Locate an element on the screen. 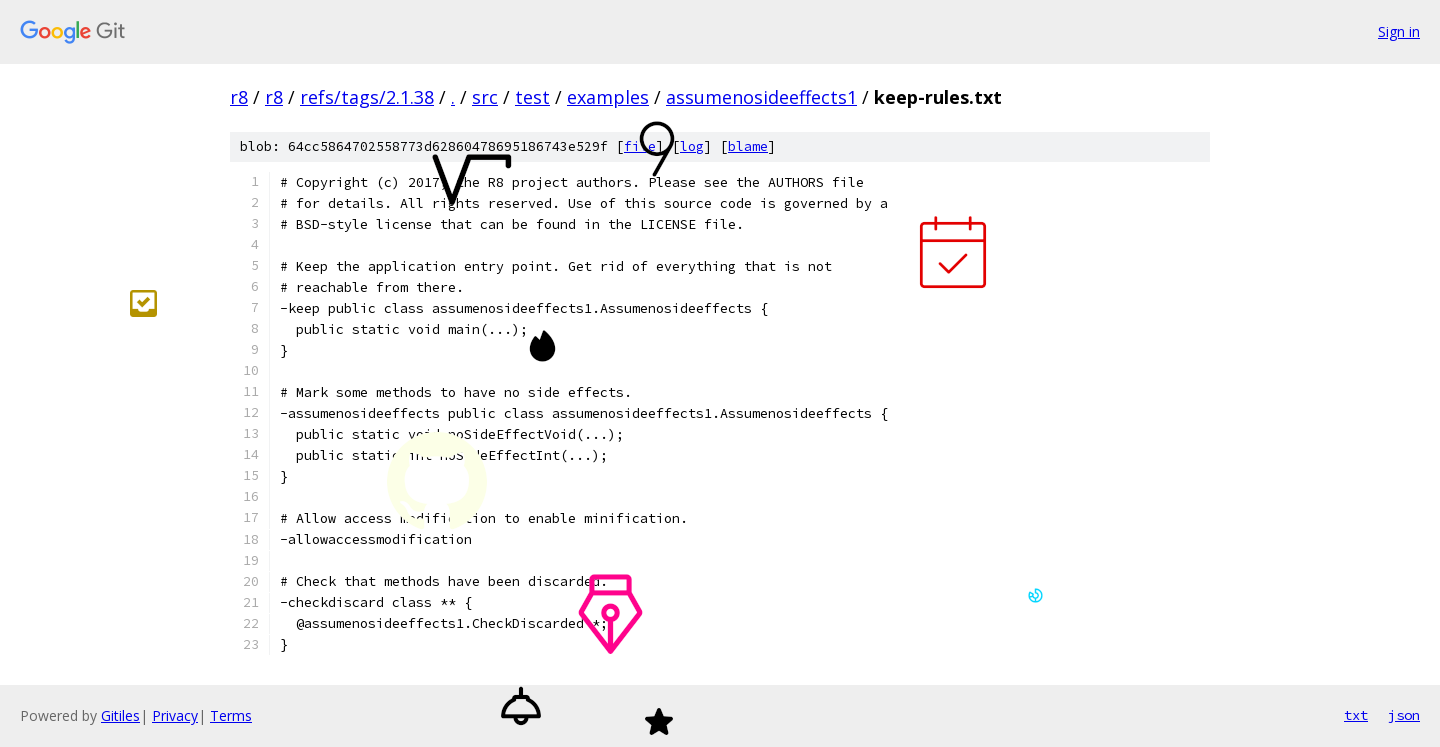  toggle pendant lamp or ceiling light is located at coordinates (521, 708).